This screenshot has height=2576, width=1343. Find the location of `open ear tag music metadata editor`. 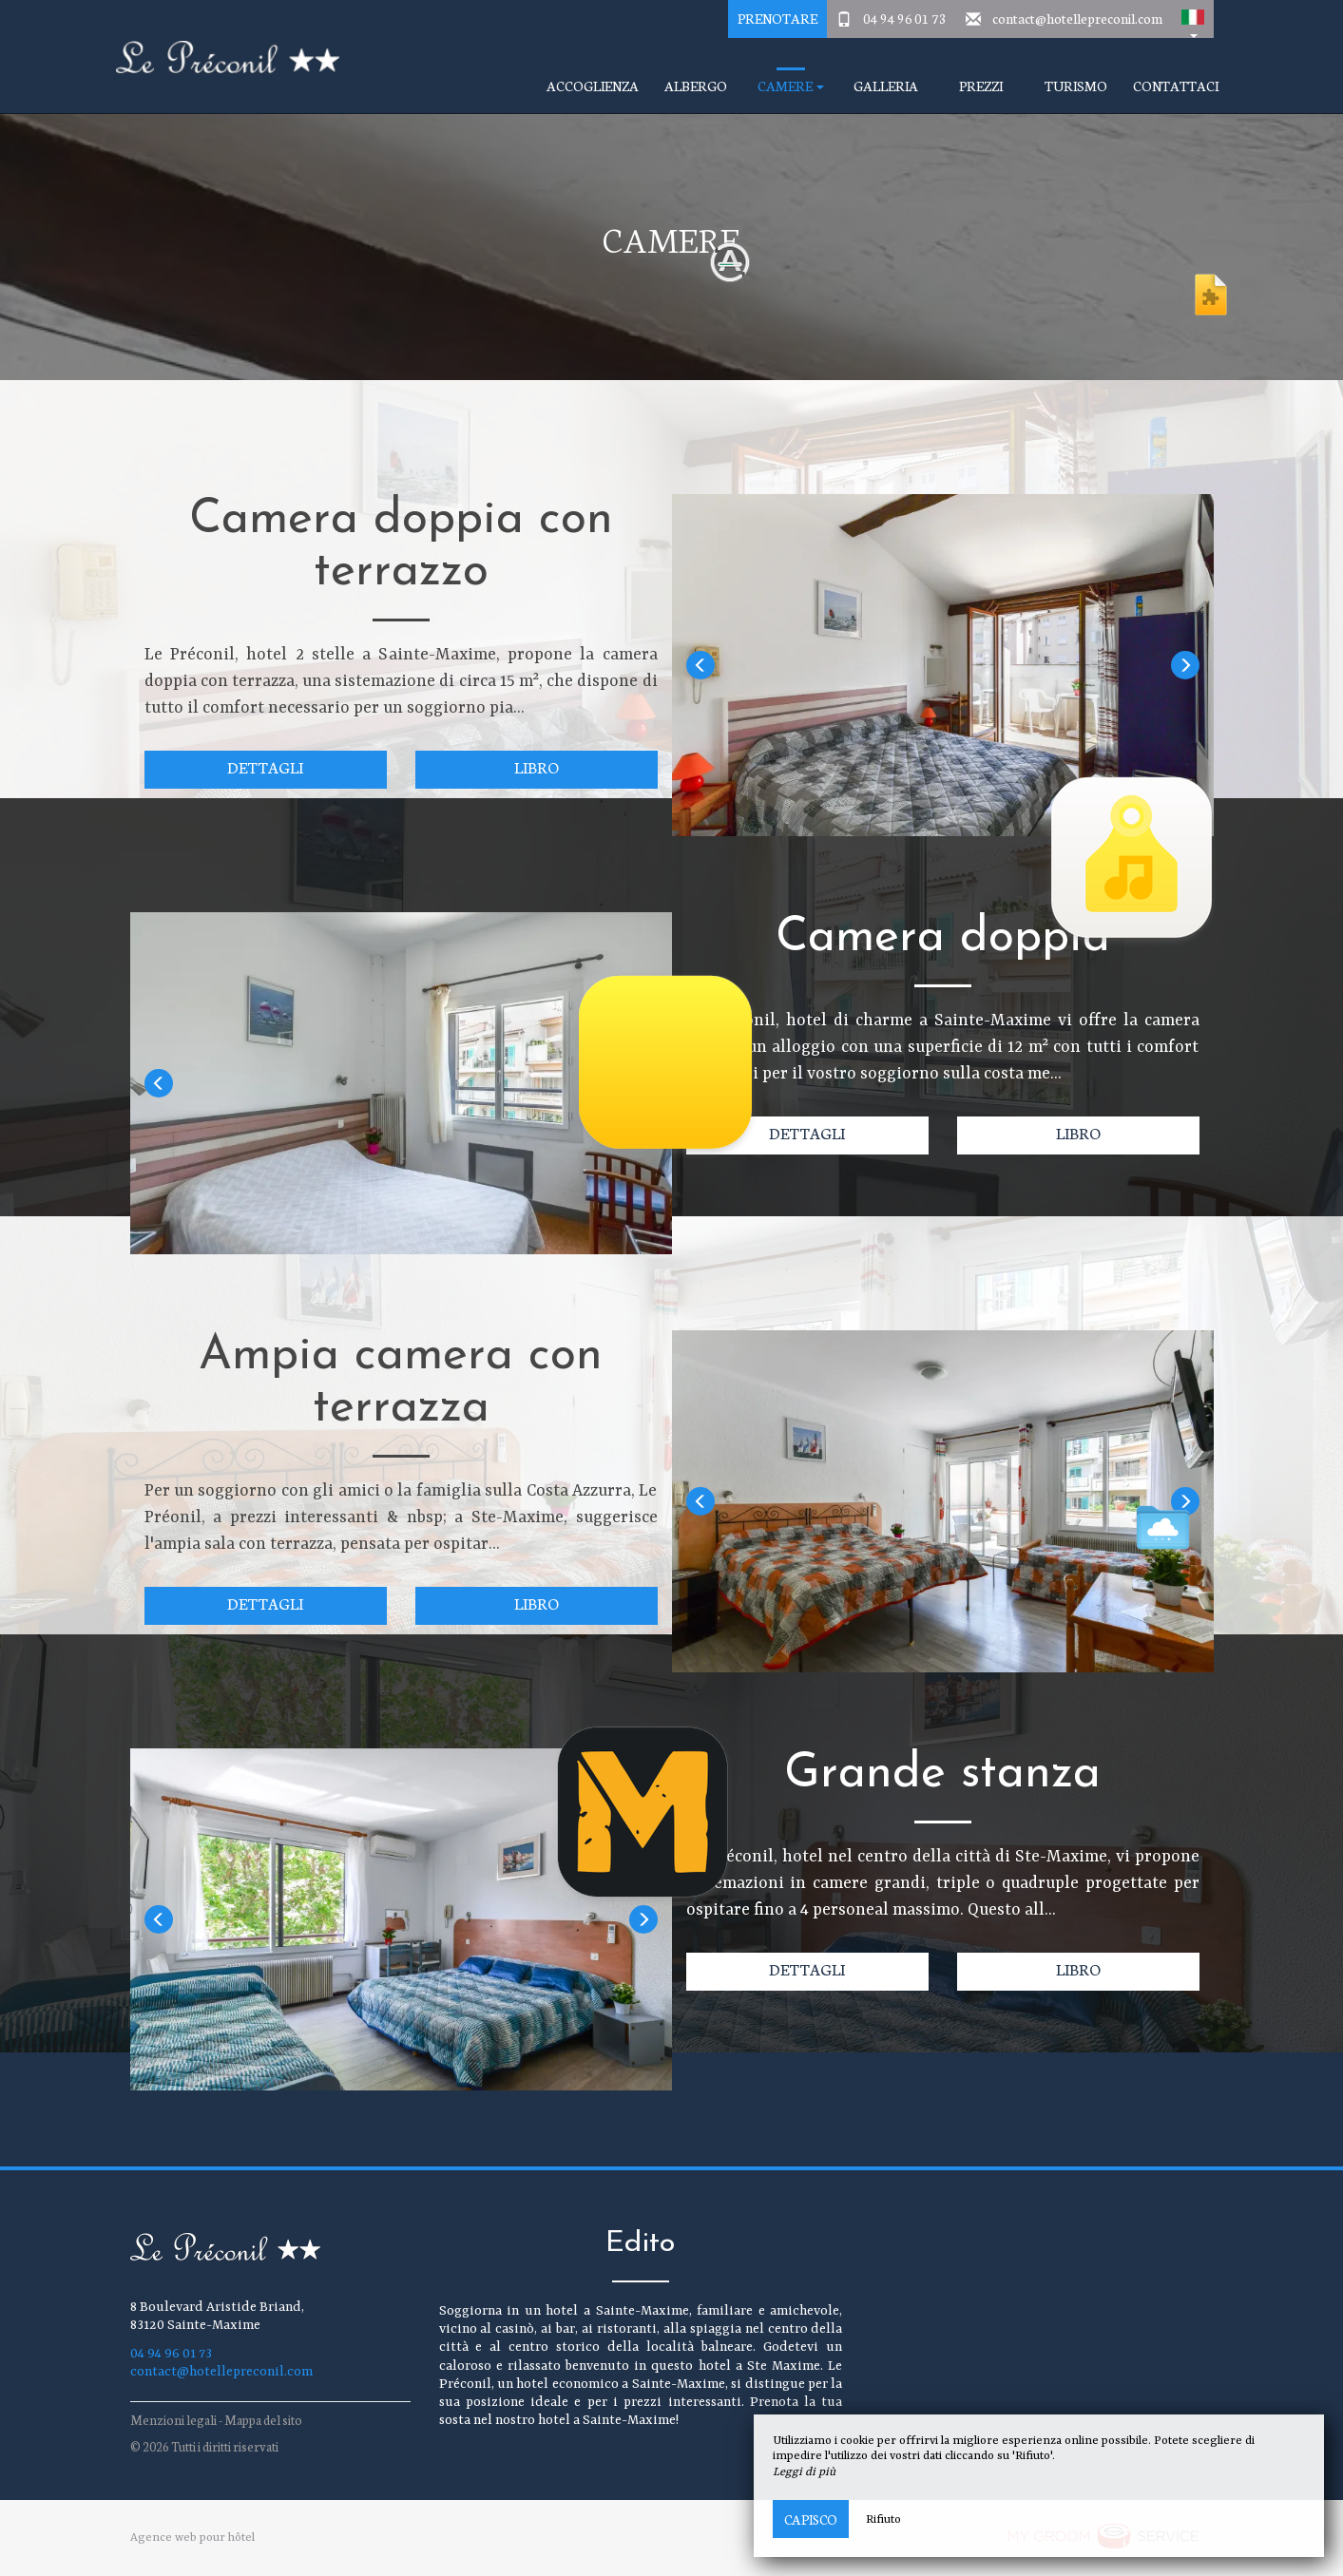

open ear tag music metadata editor is located at coordinates (1131, 857).